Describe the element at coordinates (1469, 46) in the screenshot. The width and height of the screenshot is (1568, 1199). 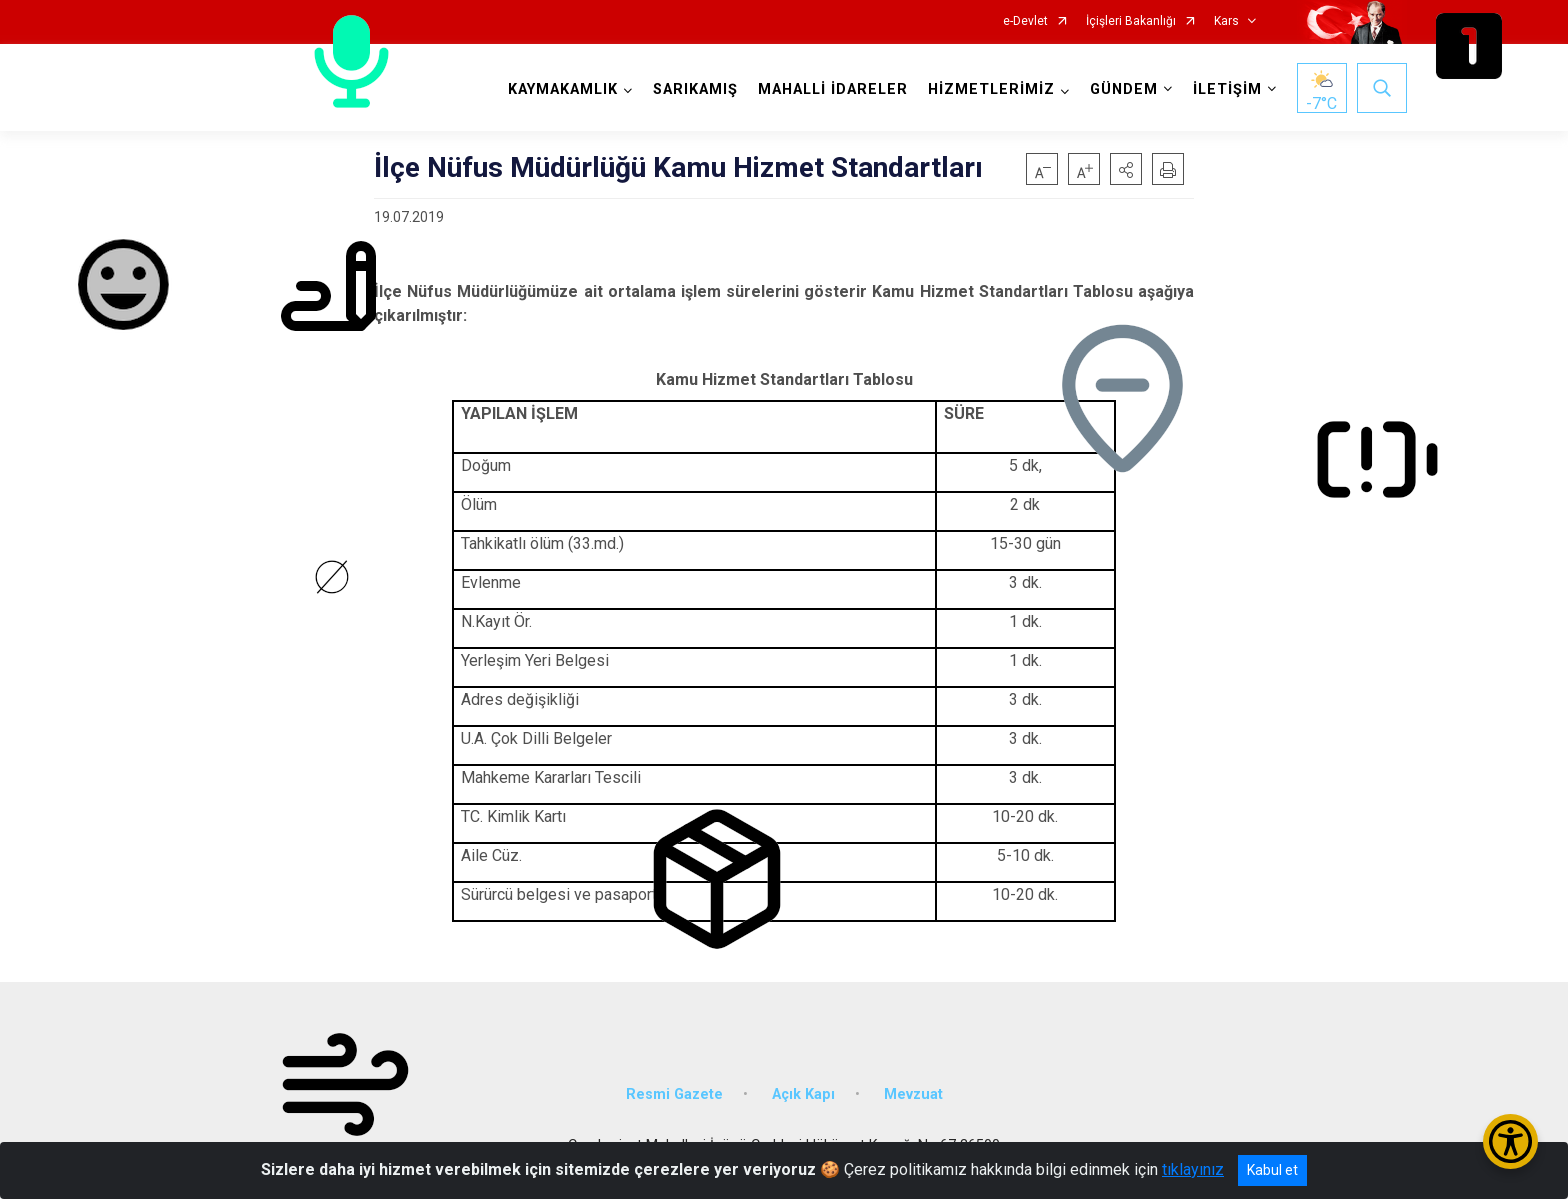
I see `indicates step one in a multi-step process` at that location.